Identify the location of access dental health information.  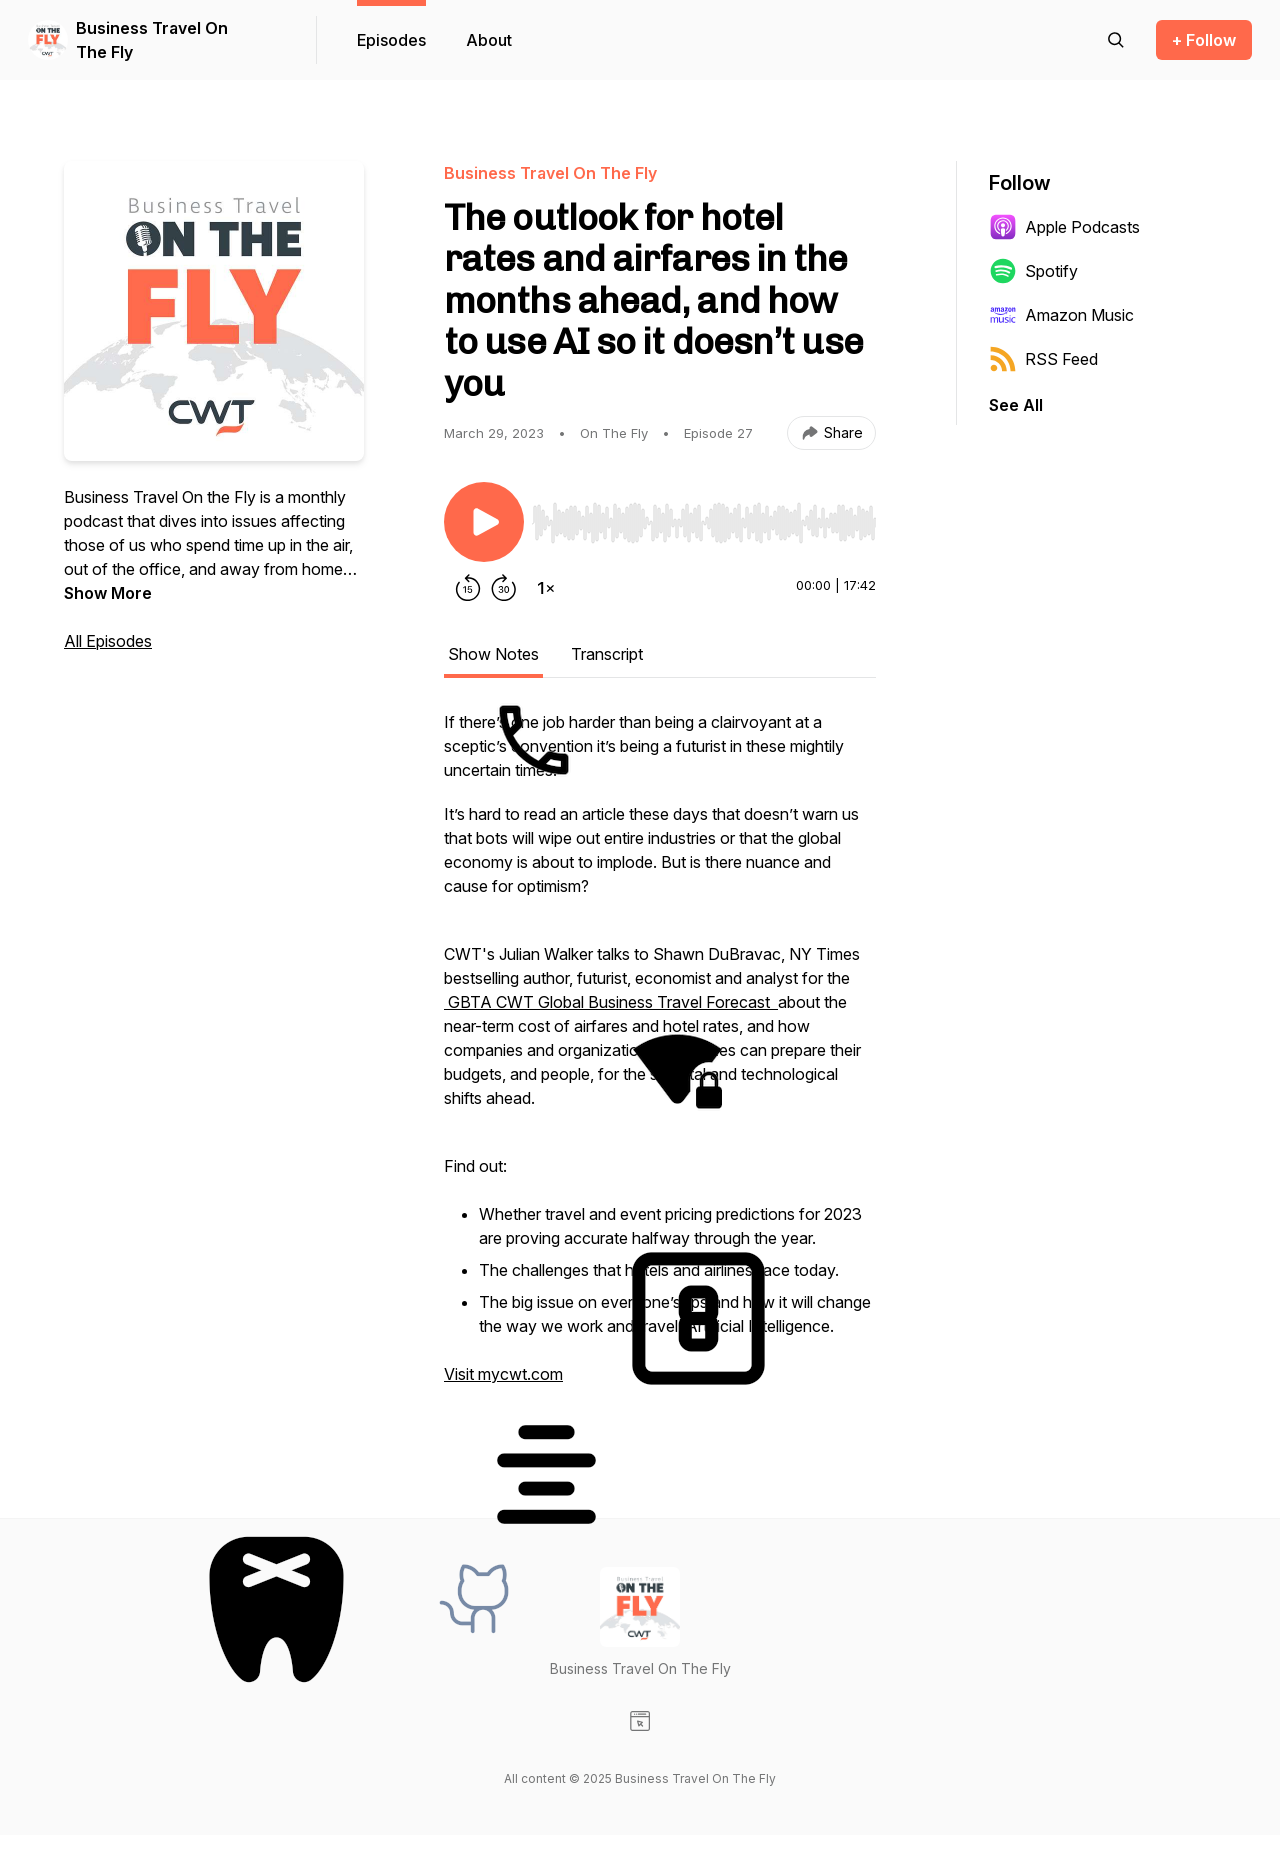
(276, 1609).